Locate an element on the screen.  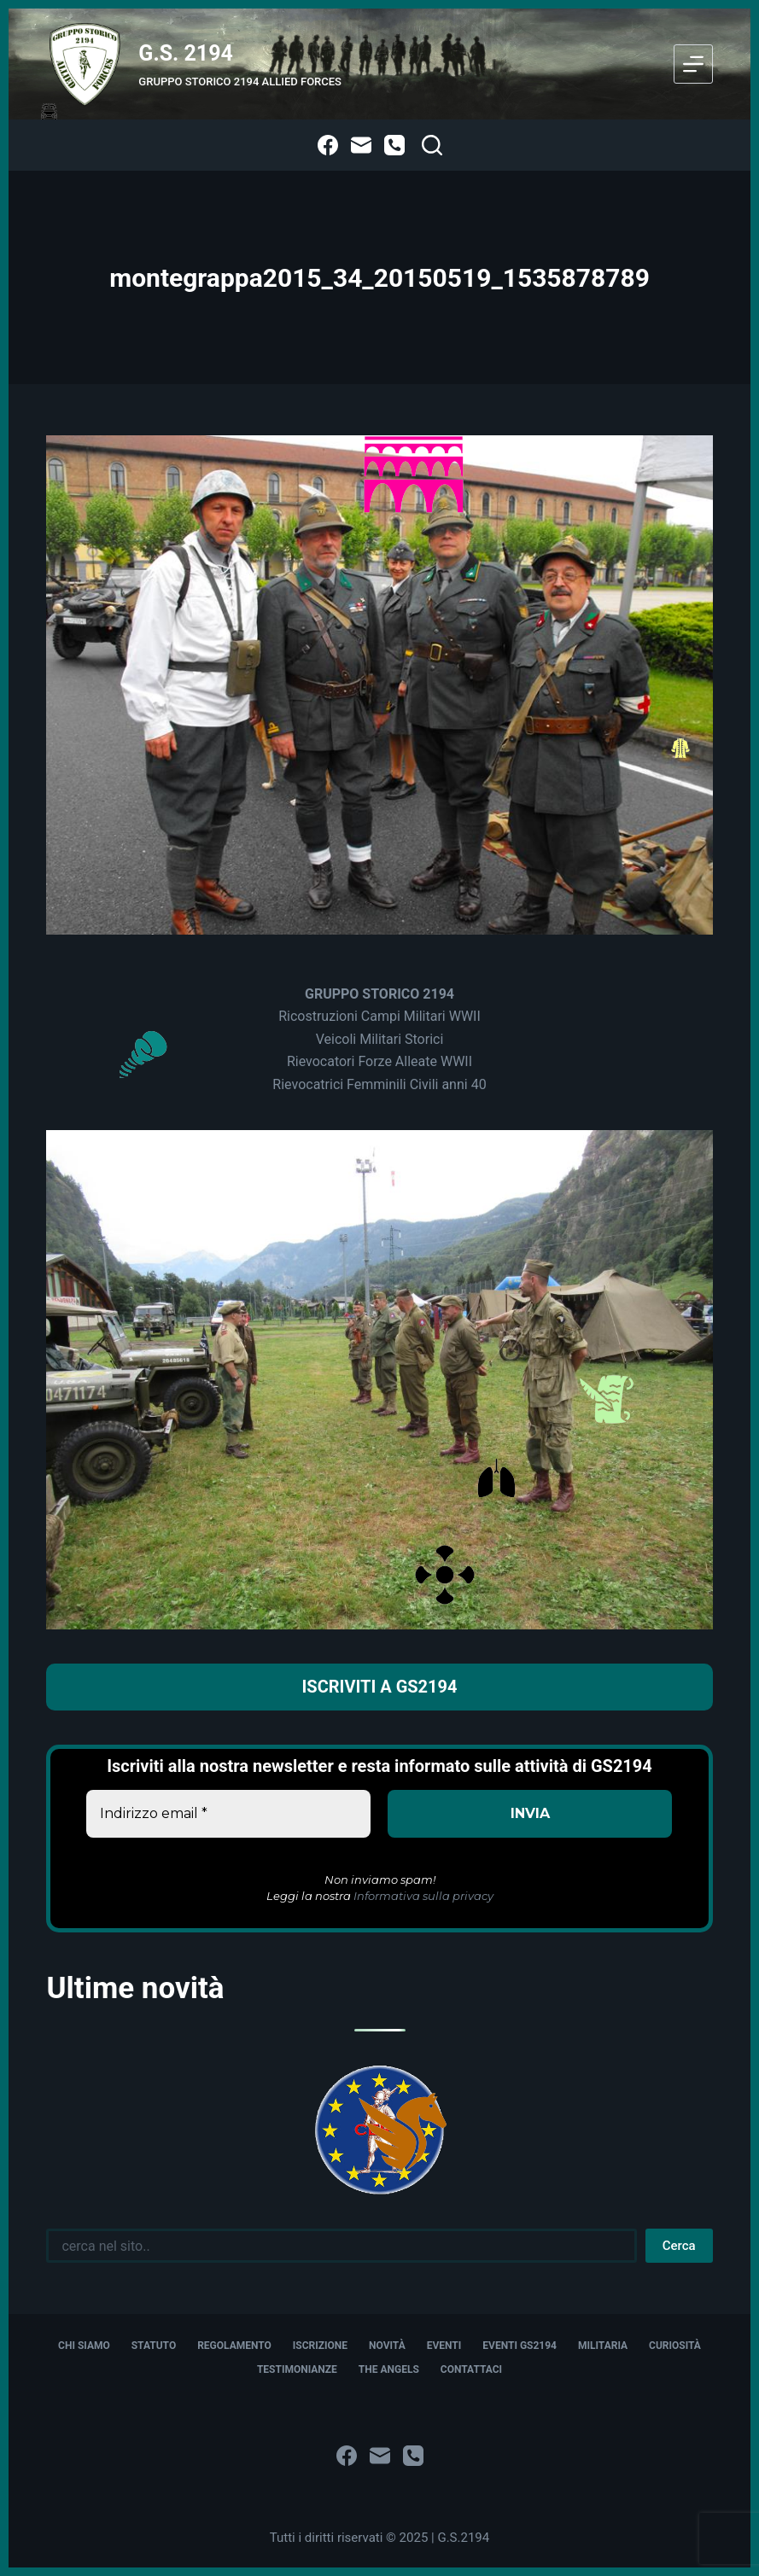
view aqueduct or water infrastructure is located at coordinates (413, 464).